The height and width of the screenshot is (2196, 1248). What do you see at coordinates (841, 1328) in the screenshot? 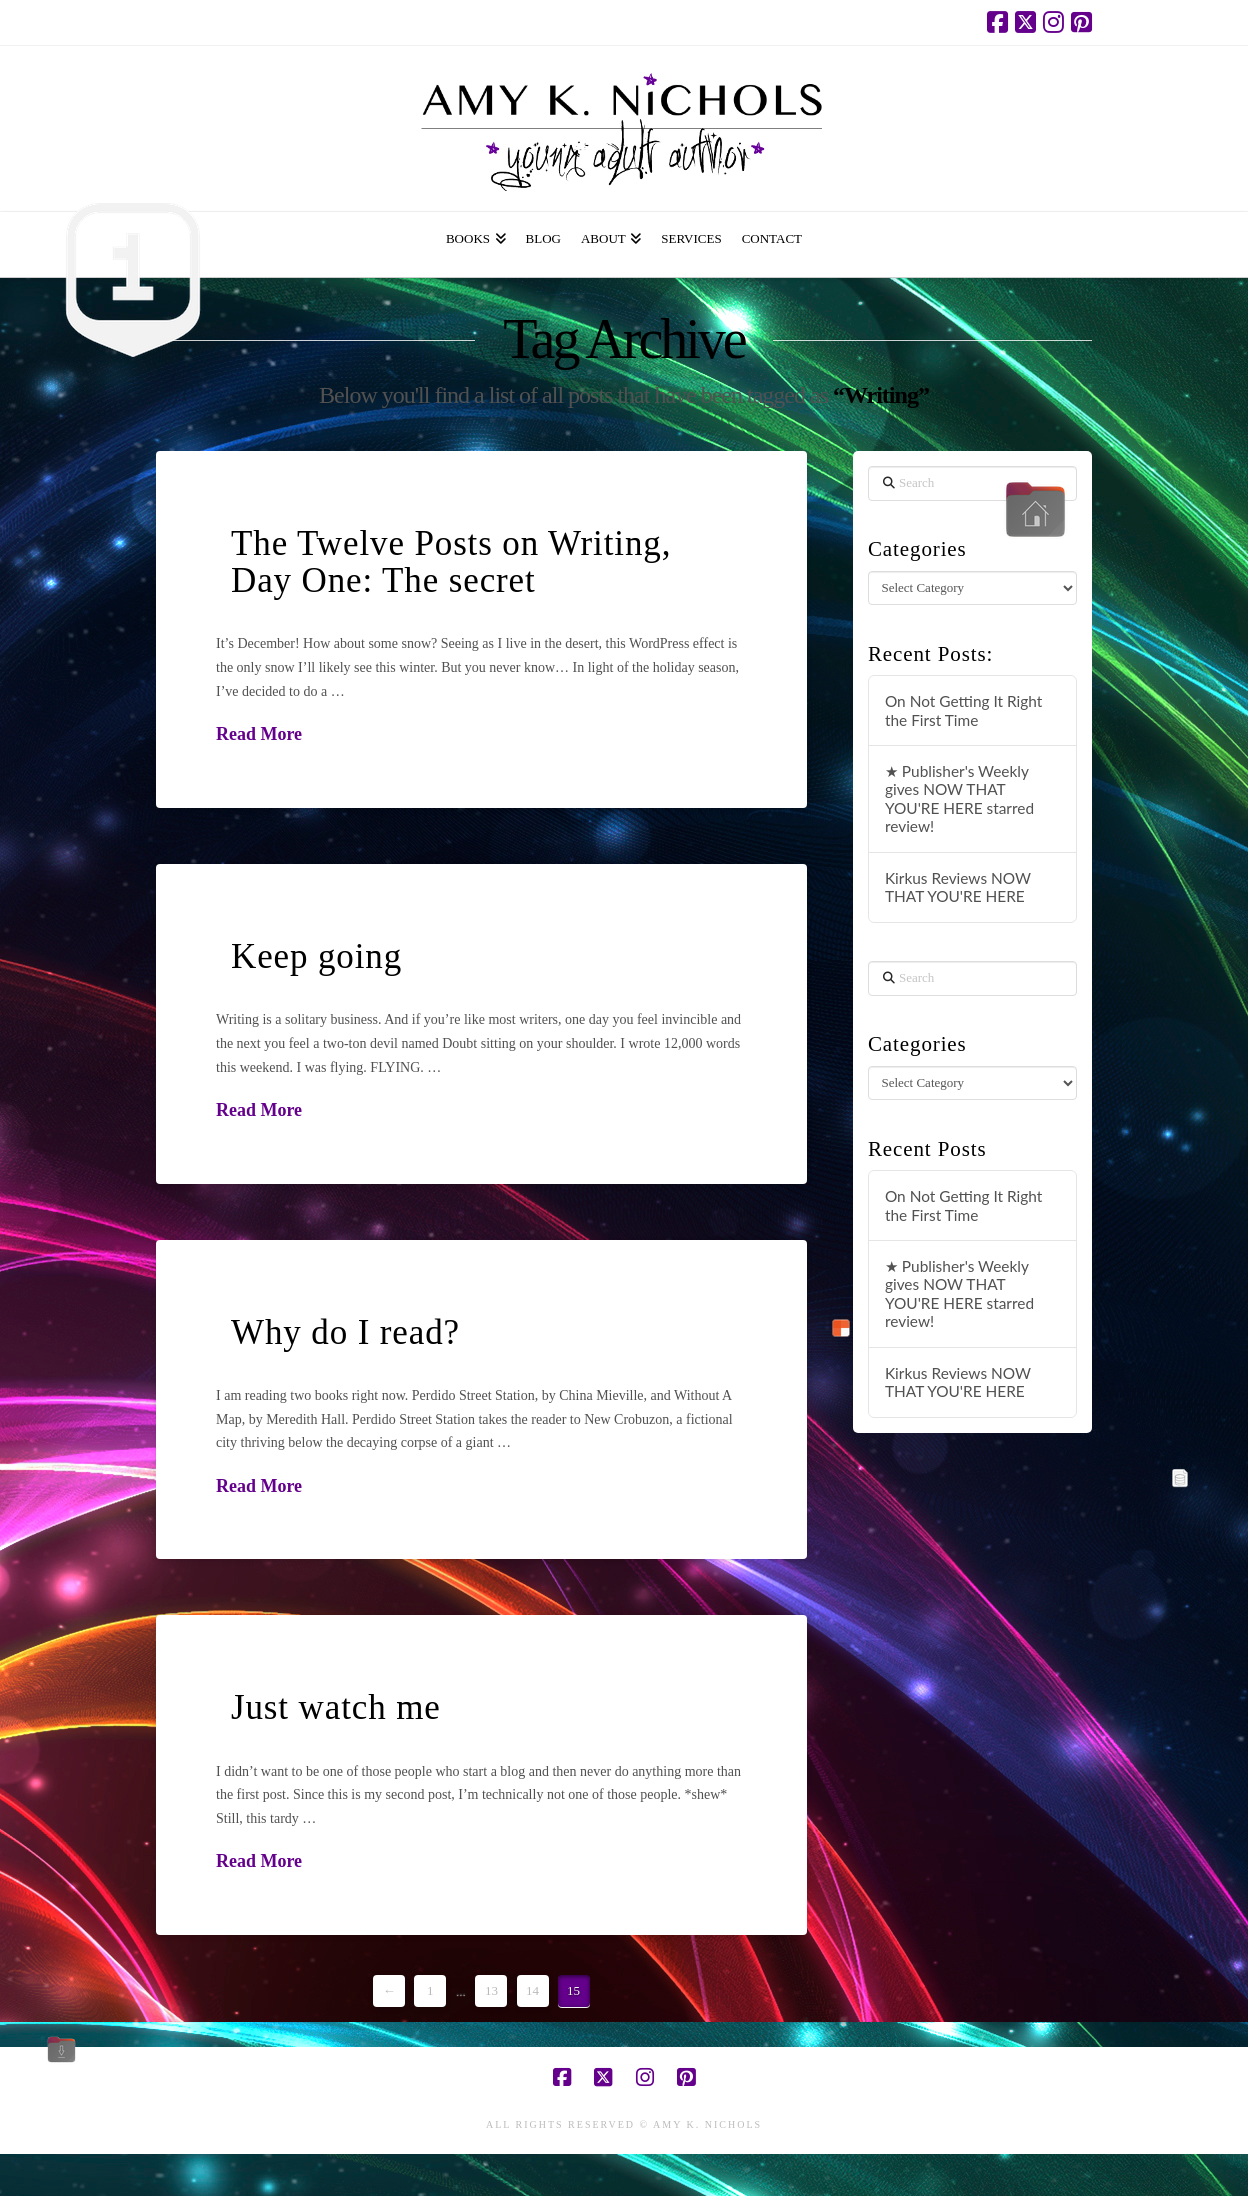
I see `switch to the bottom-right workspace` at bounding box center [841, 1328].